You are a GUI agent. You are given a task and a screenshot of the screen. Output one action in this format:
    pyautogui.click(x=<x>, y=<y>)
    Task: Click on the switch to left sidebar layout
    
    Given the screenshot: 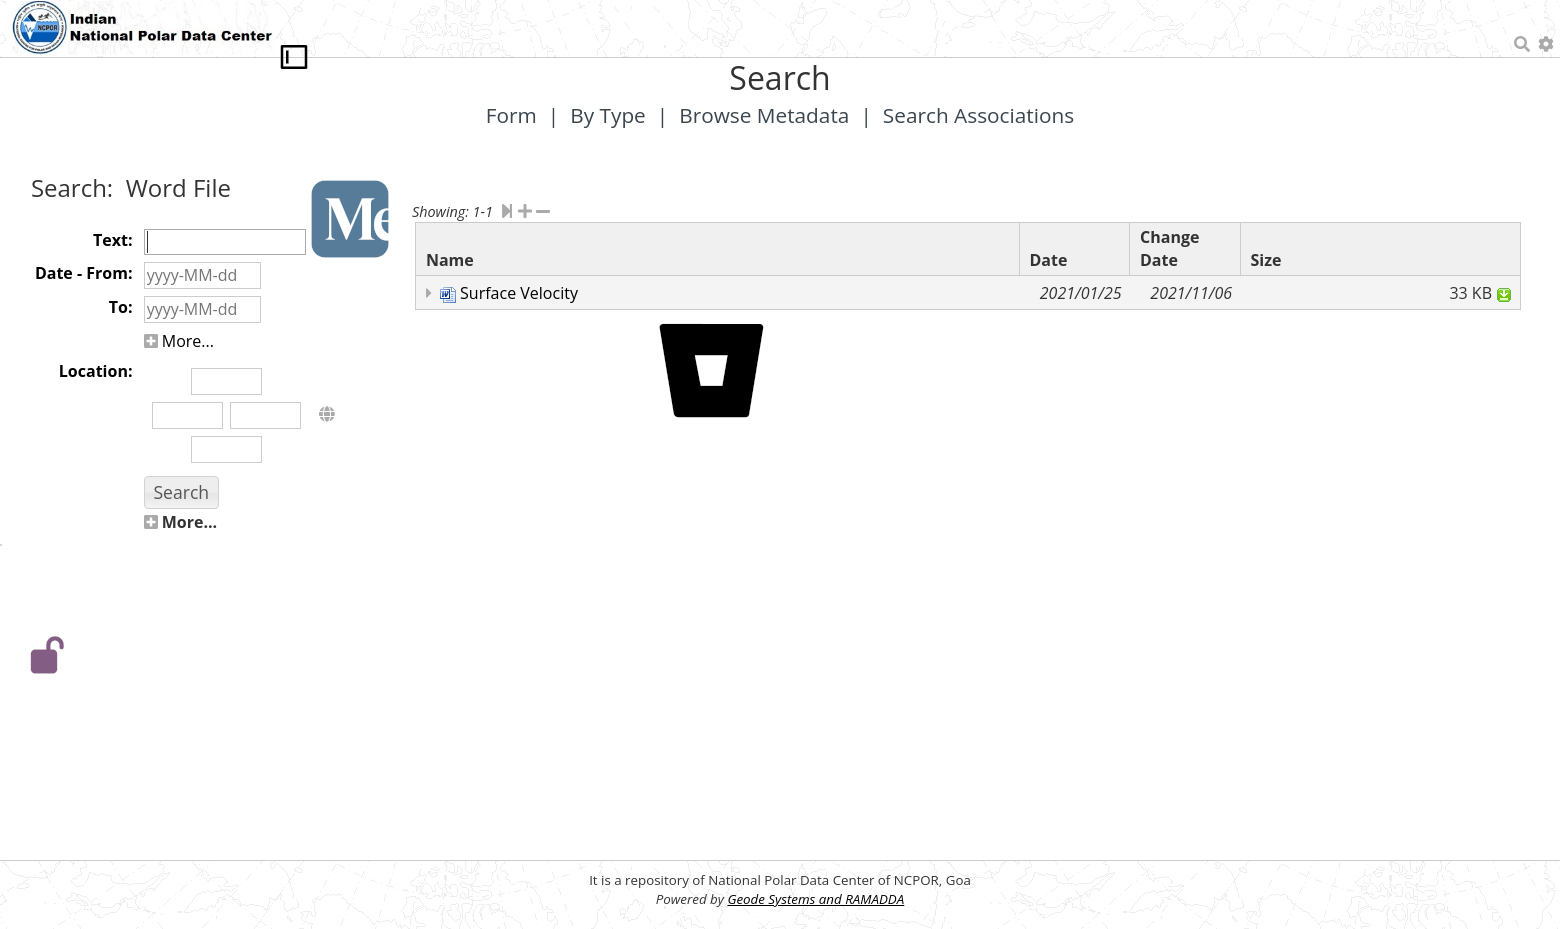 What is the action you would take?
    pyautogui.click(x=294, y=57)
    